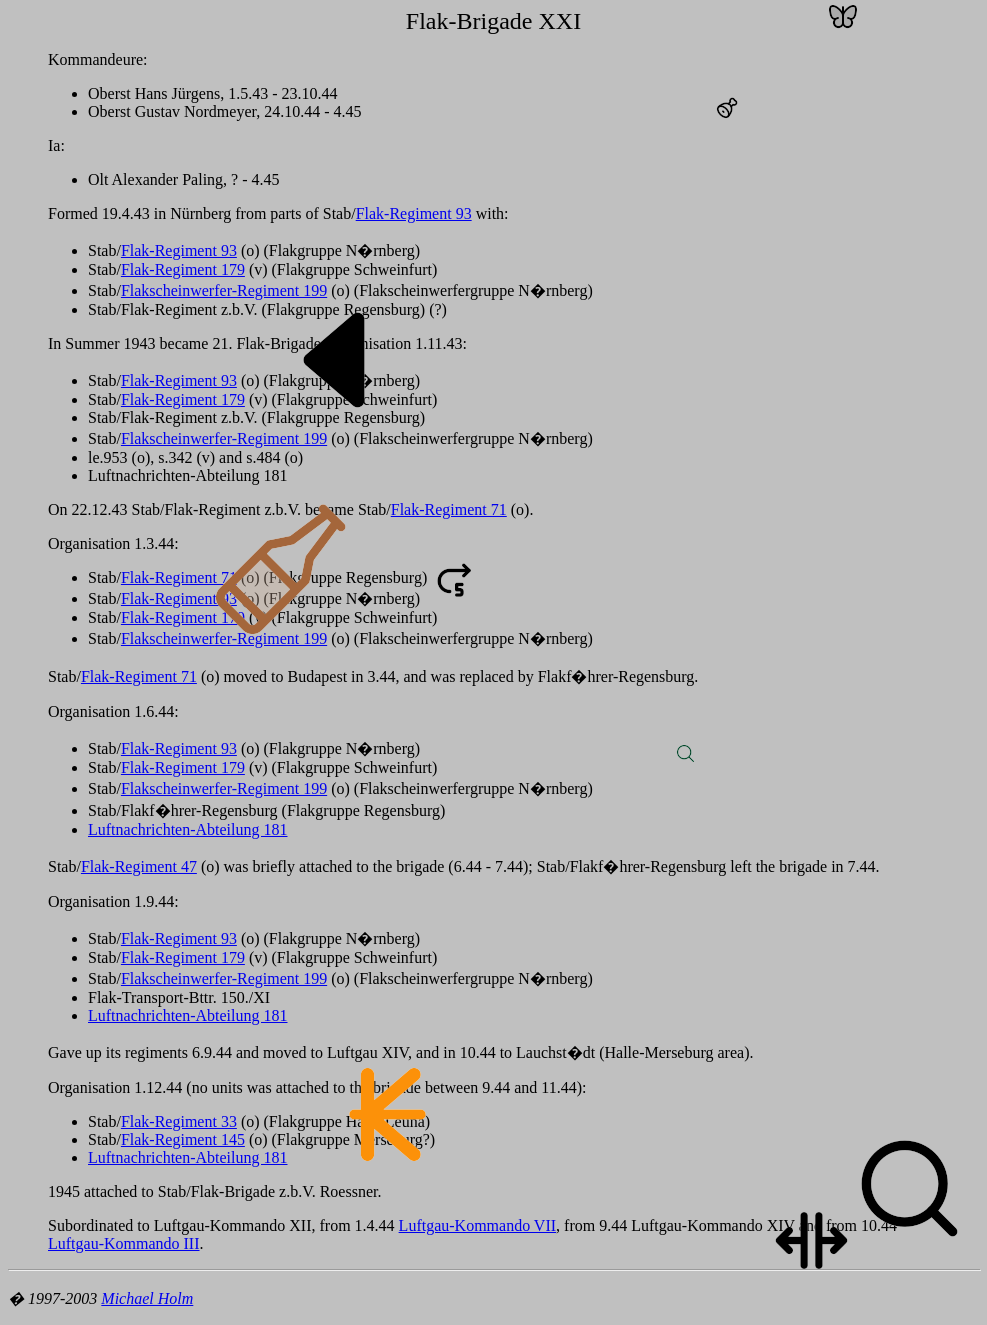 The image size is (987, 1325). What do you see at coordinates (387, 1114) in the screenshot?
I see `indicates Lao kip currency` at bounding box center [387, 1114].